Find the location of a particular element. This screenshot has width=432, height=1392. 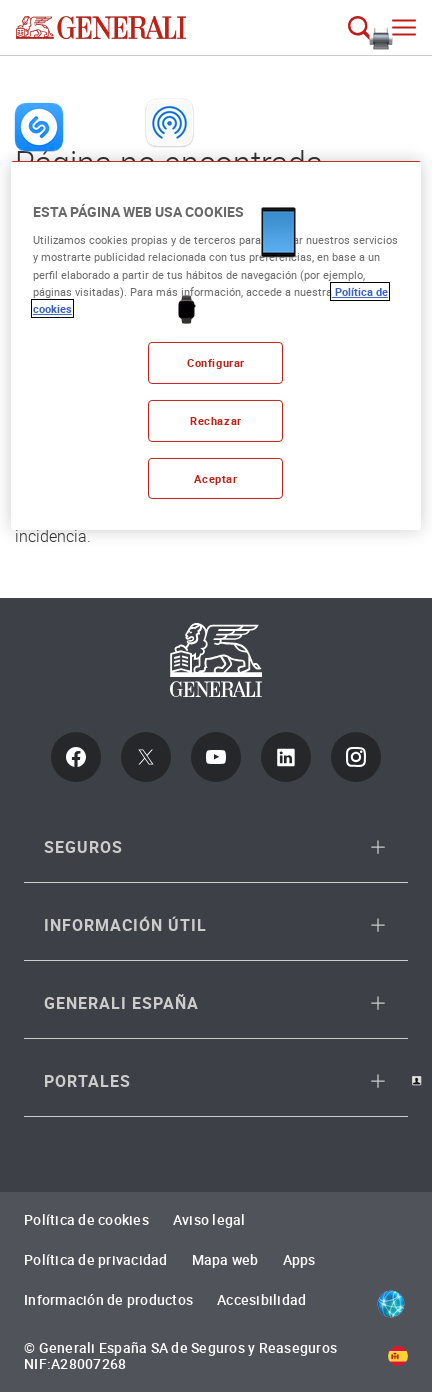

indicates user-generated content in the library is located at coordinates (411, 1075).